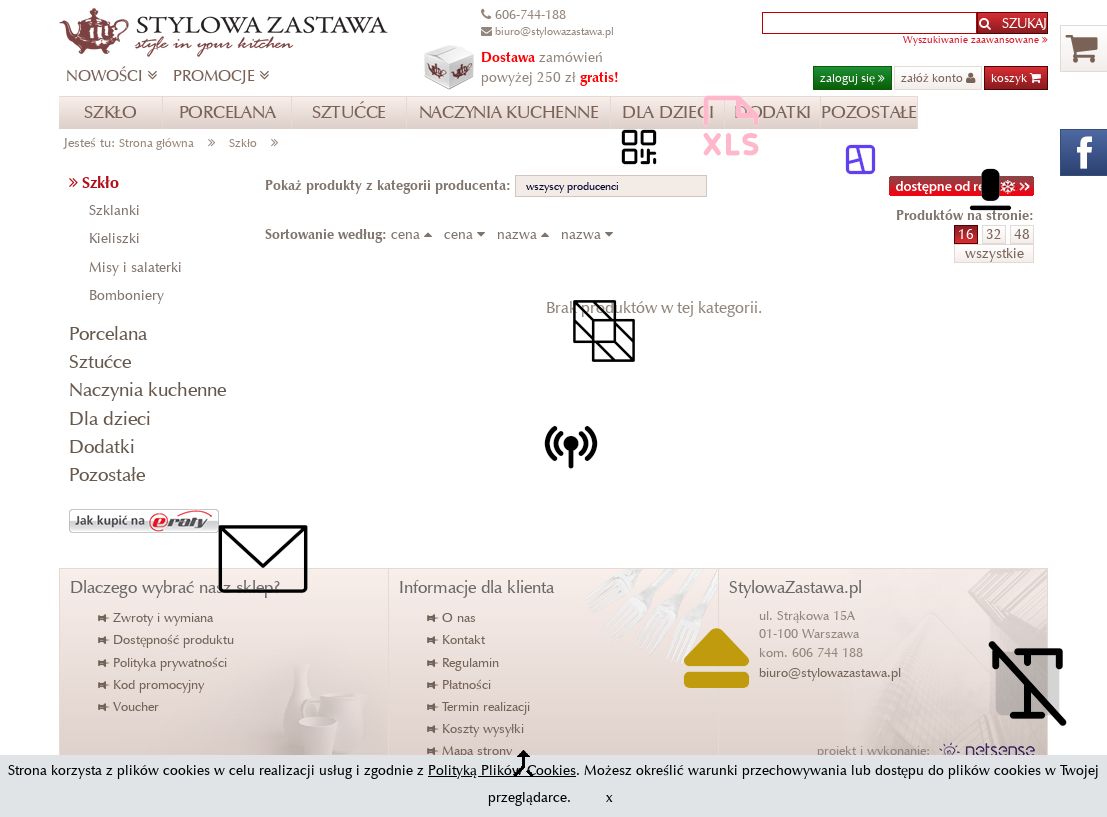 This screenshot has width=1107, height=817. What do you see at coordinates (716, 663) in the screenshot?
I see `eject a disc or removable media` at bounding box center [716, 663].